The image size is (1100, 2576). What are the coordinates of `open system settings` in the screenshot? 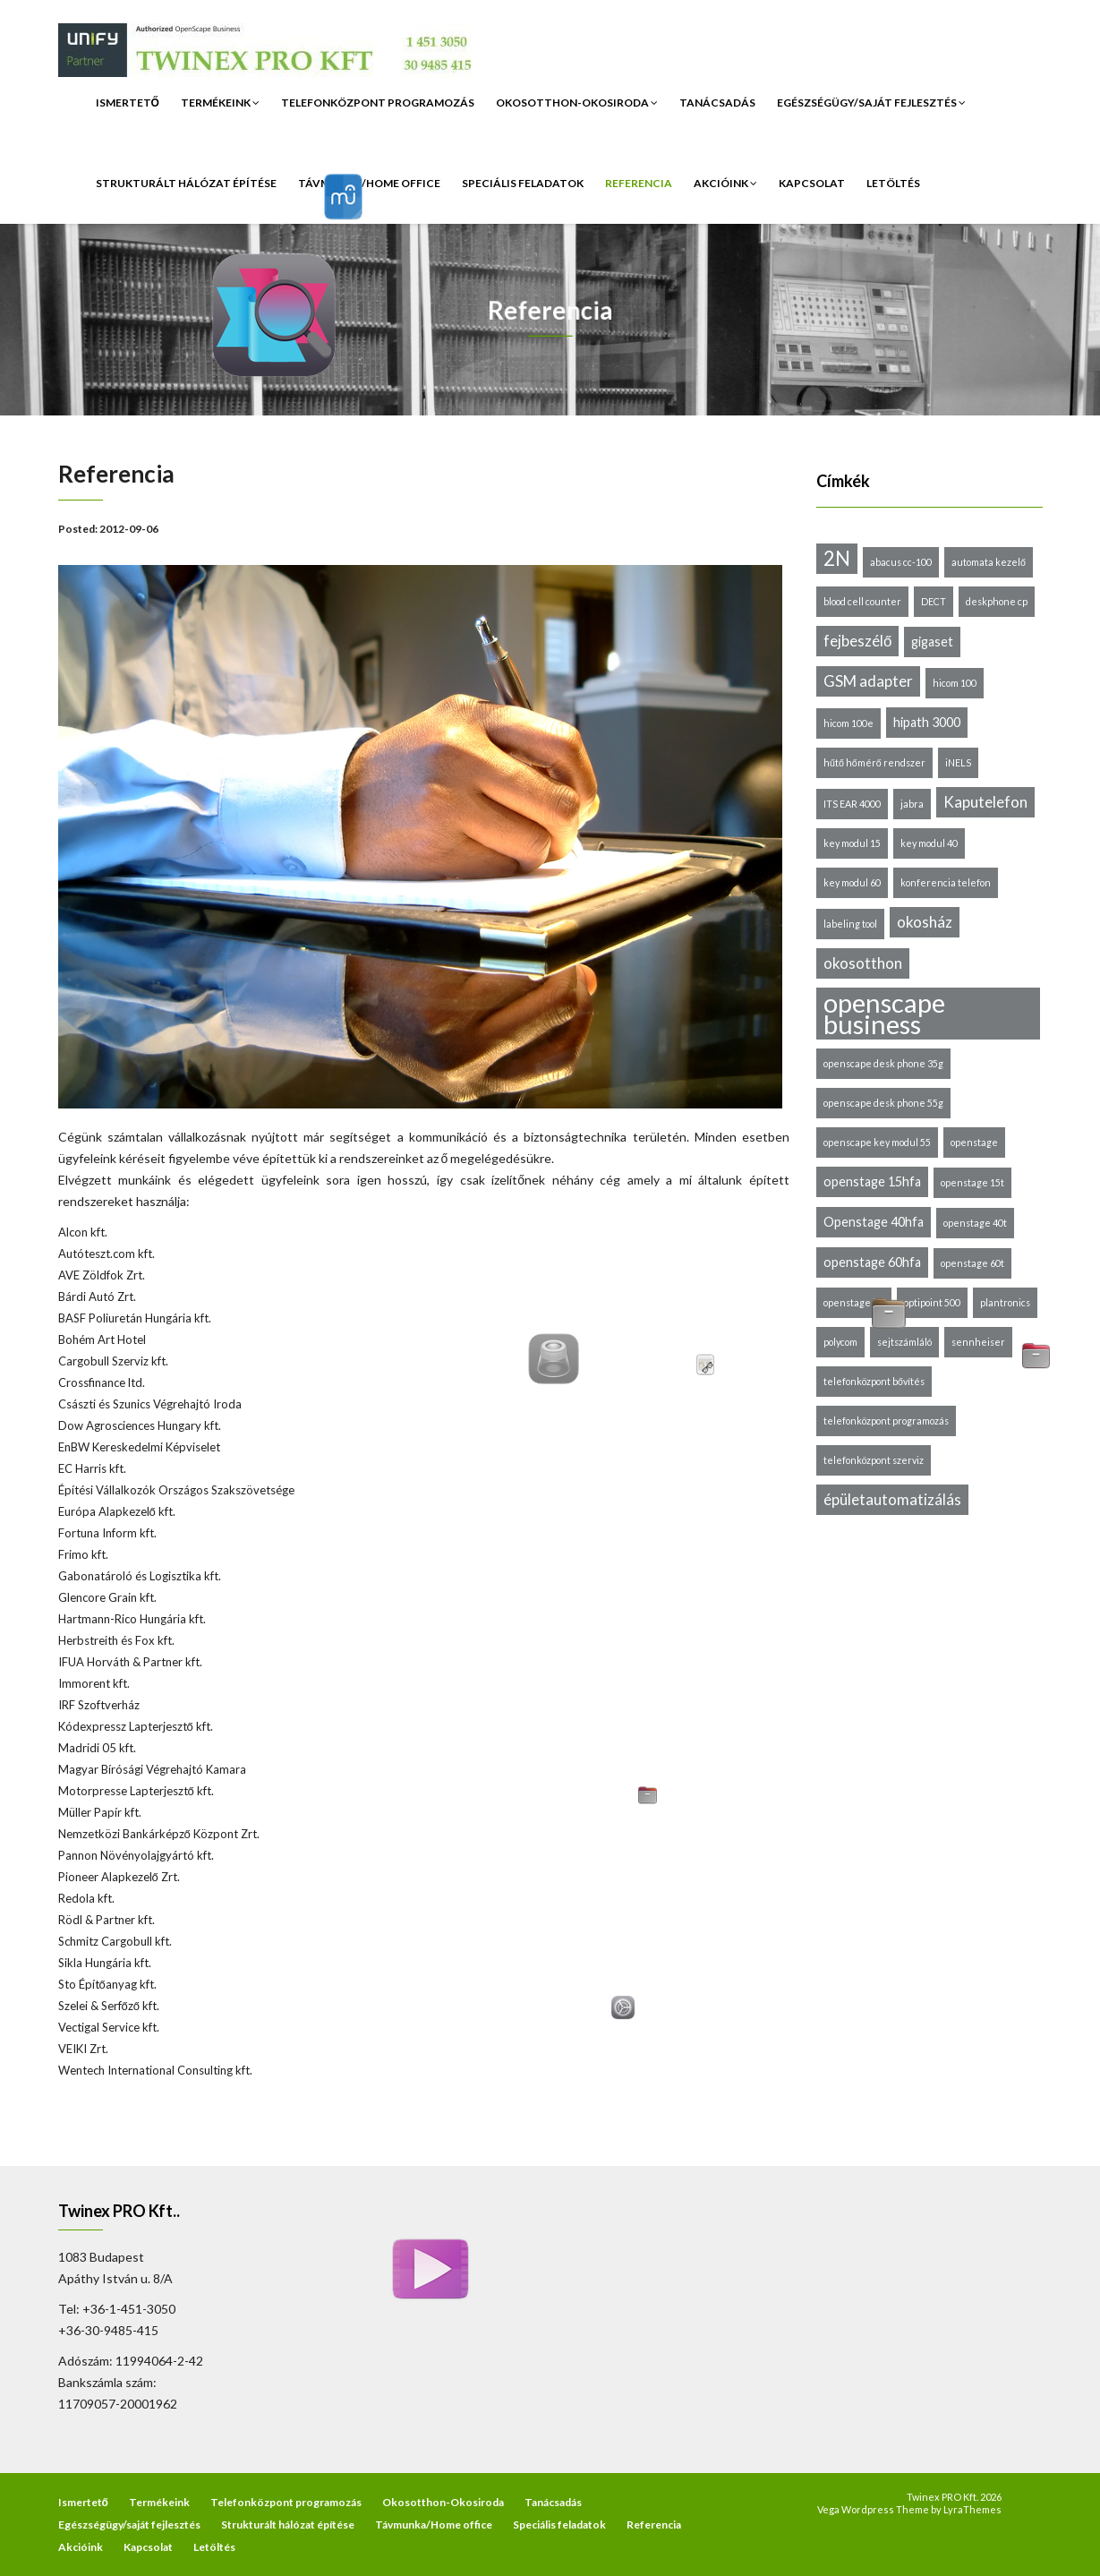 It's located at (623, 2007).